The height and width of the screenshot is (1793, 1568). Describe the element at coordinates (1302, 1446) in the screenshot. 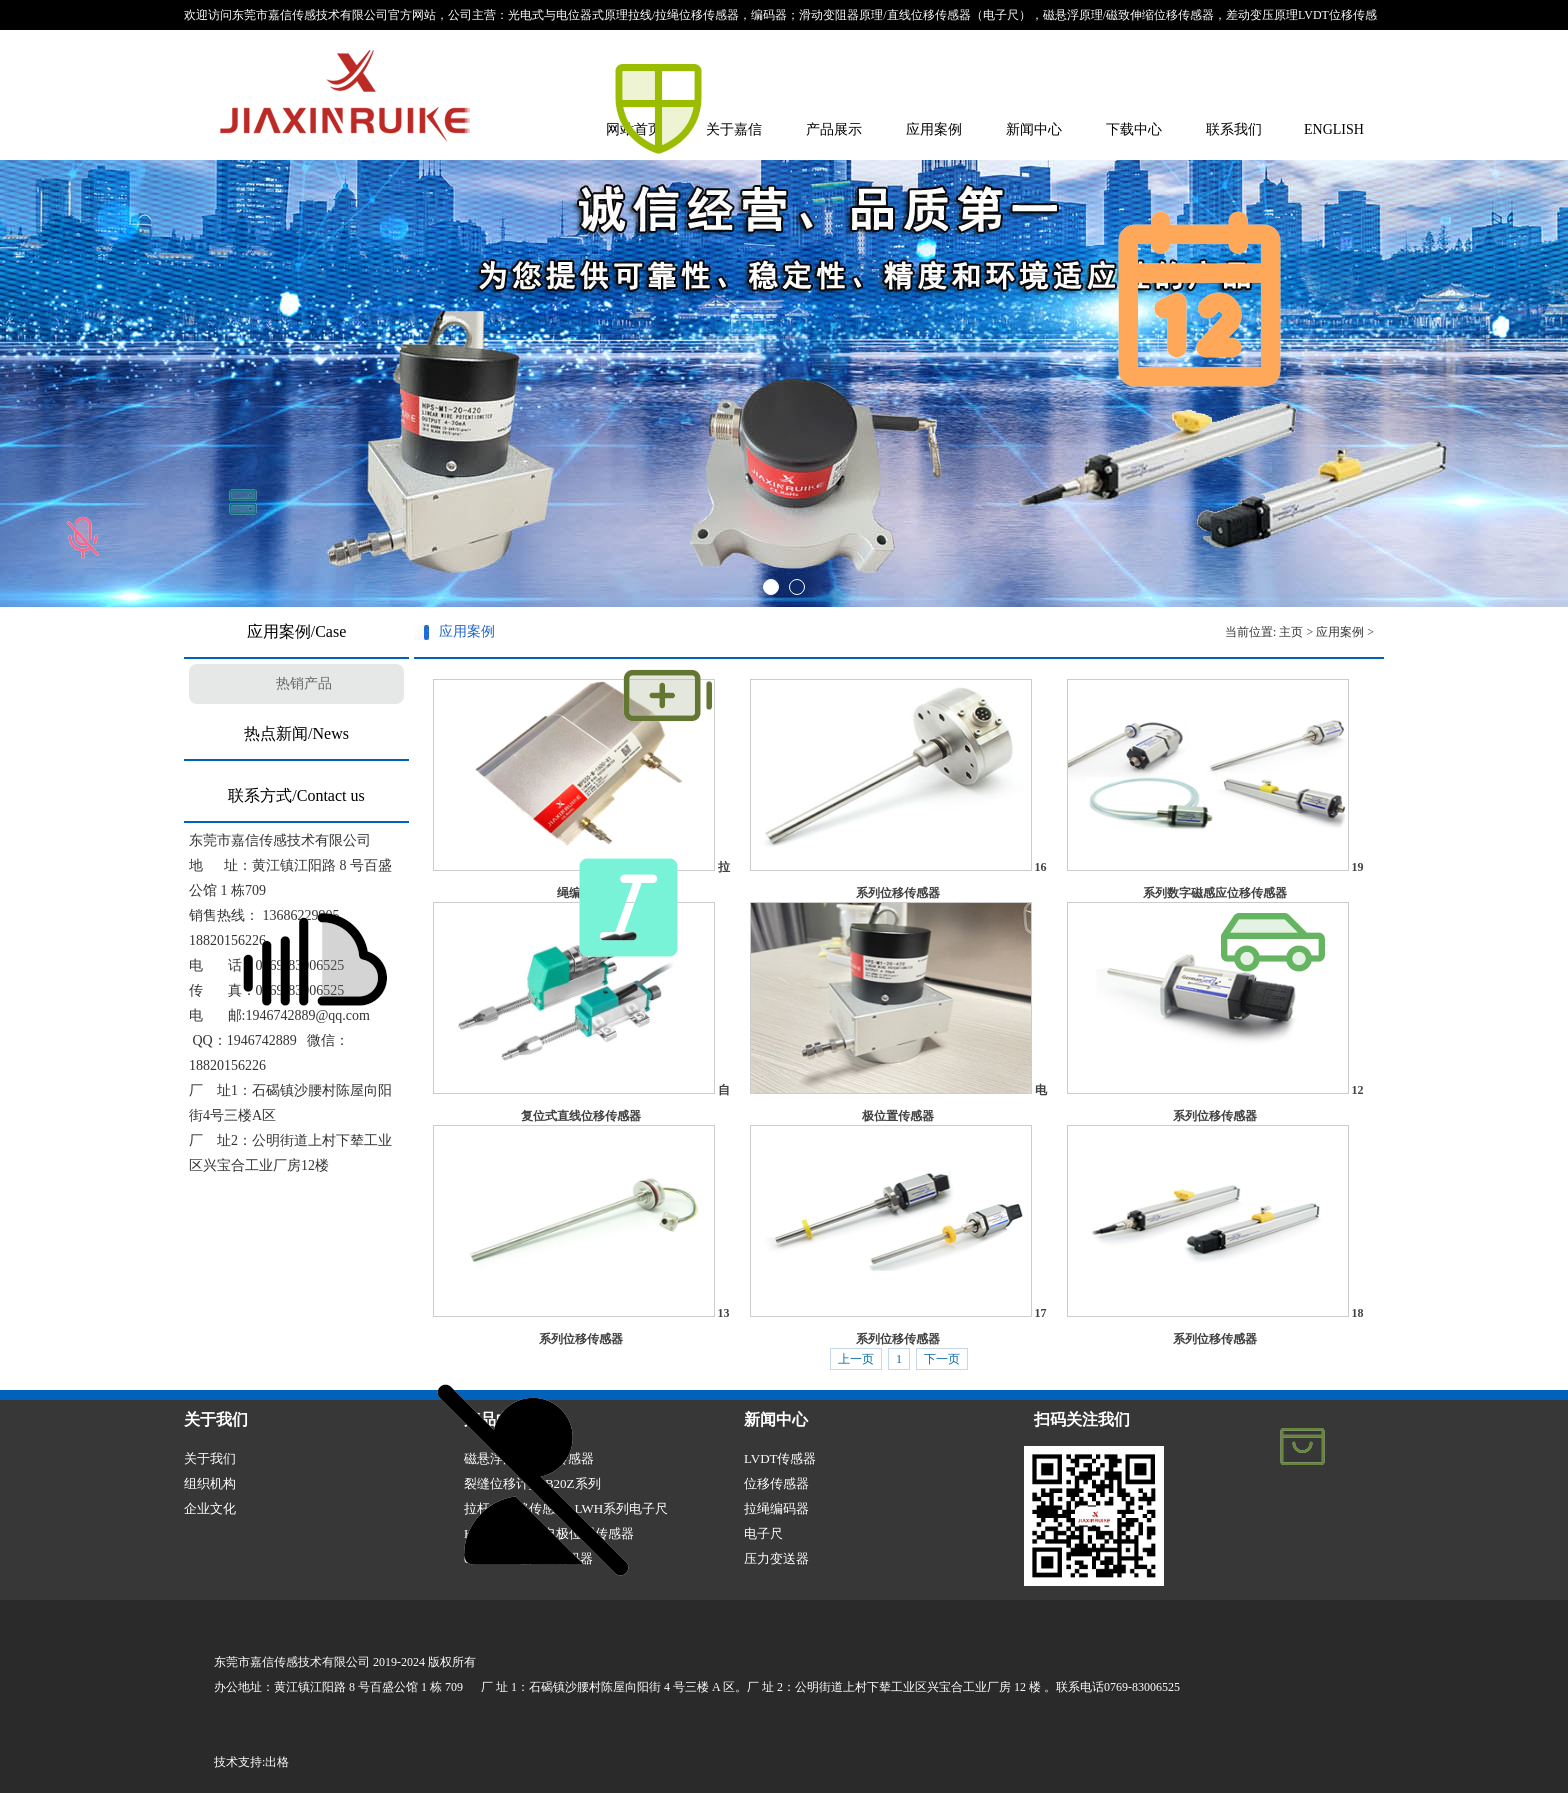

I see `view your shopping bag` at that location.